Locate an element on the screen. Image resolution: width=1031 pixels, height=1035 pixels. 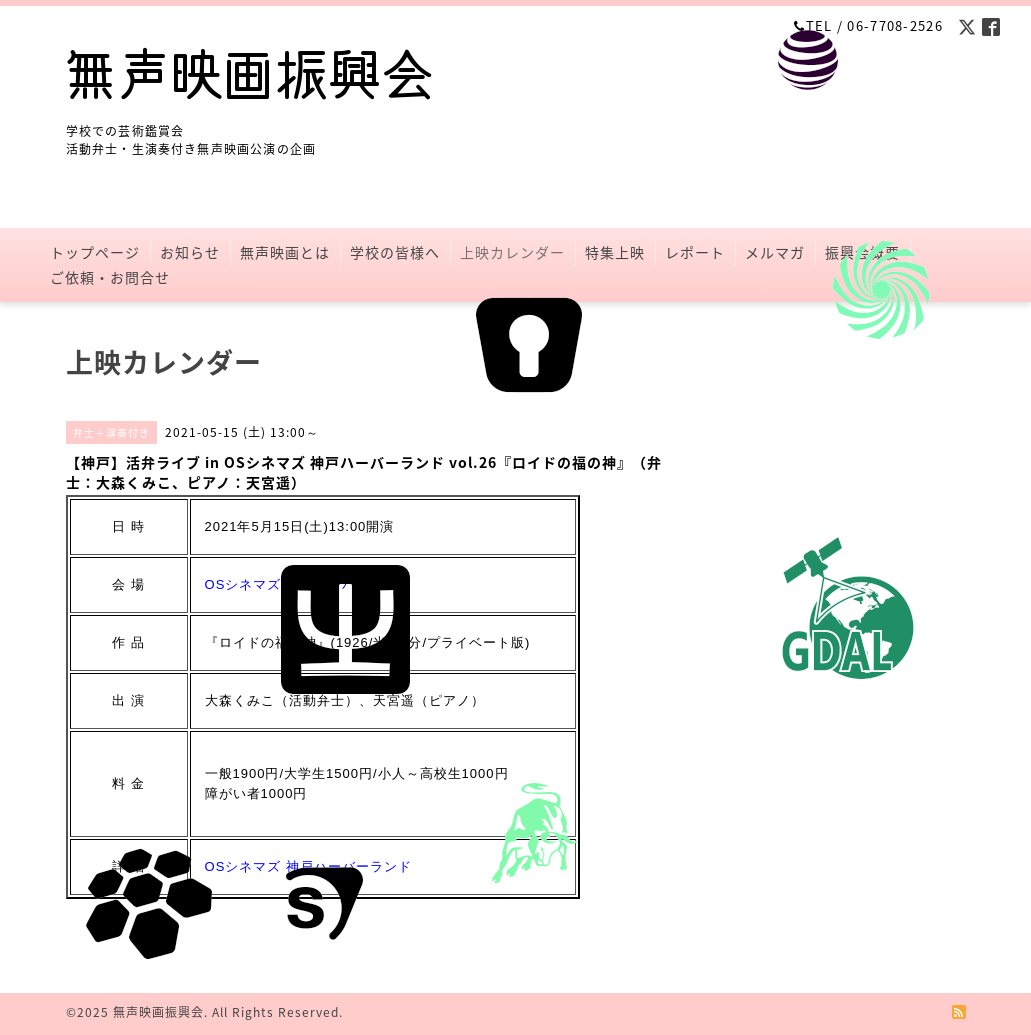
visit the MediaMarkt website or app is located at coordinates (881, 290).